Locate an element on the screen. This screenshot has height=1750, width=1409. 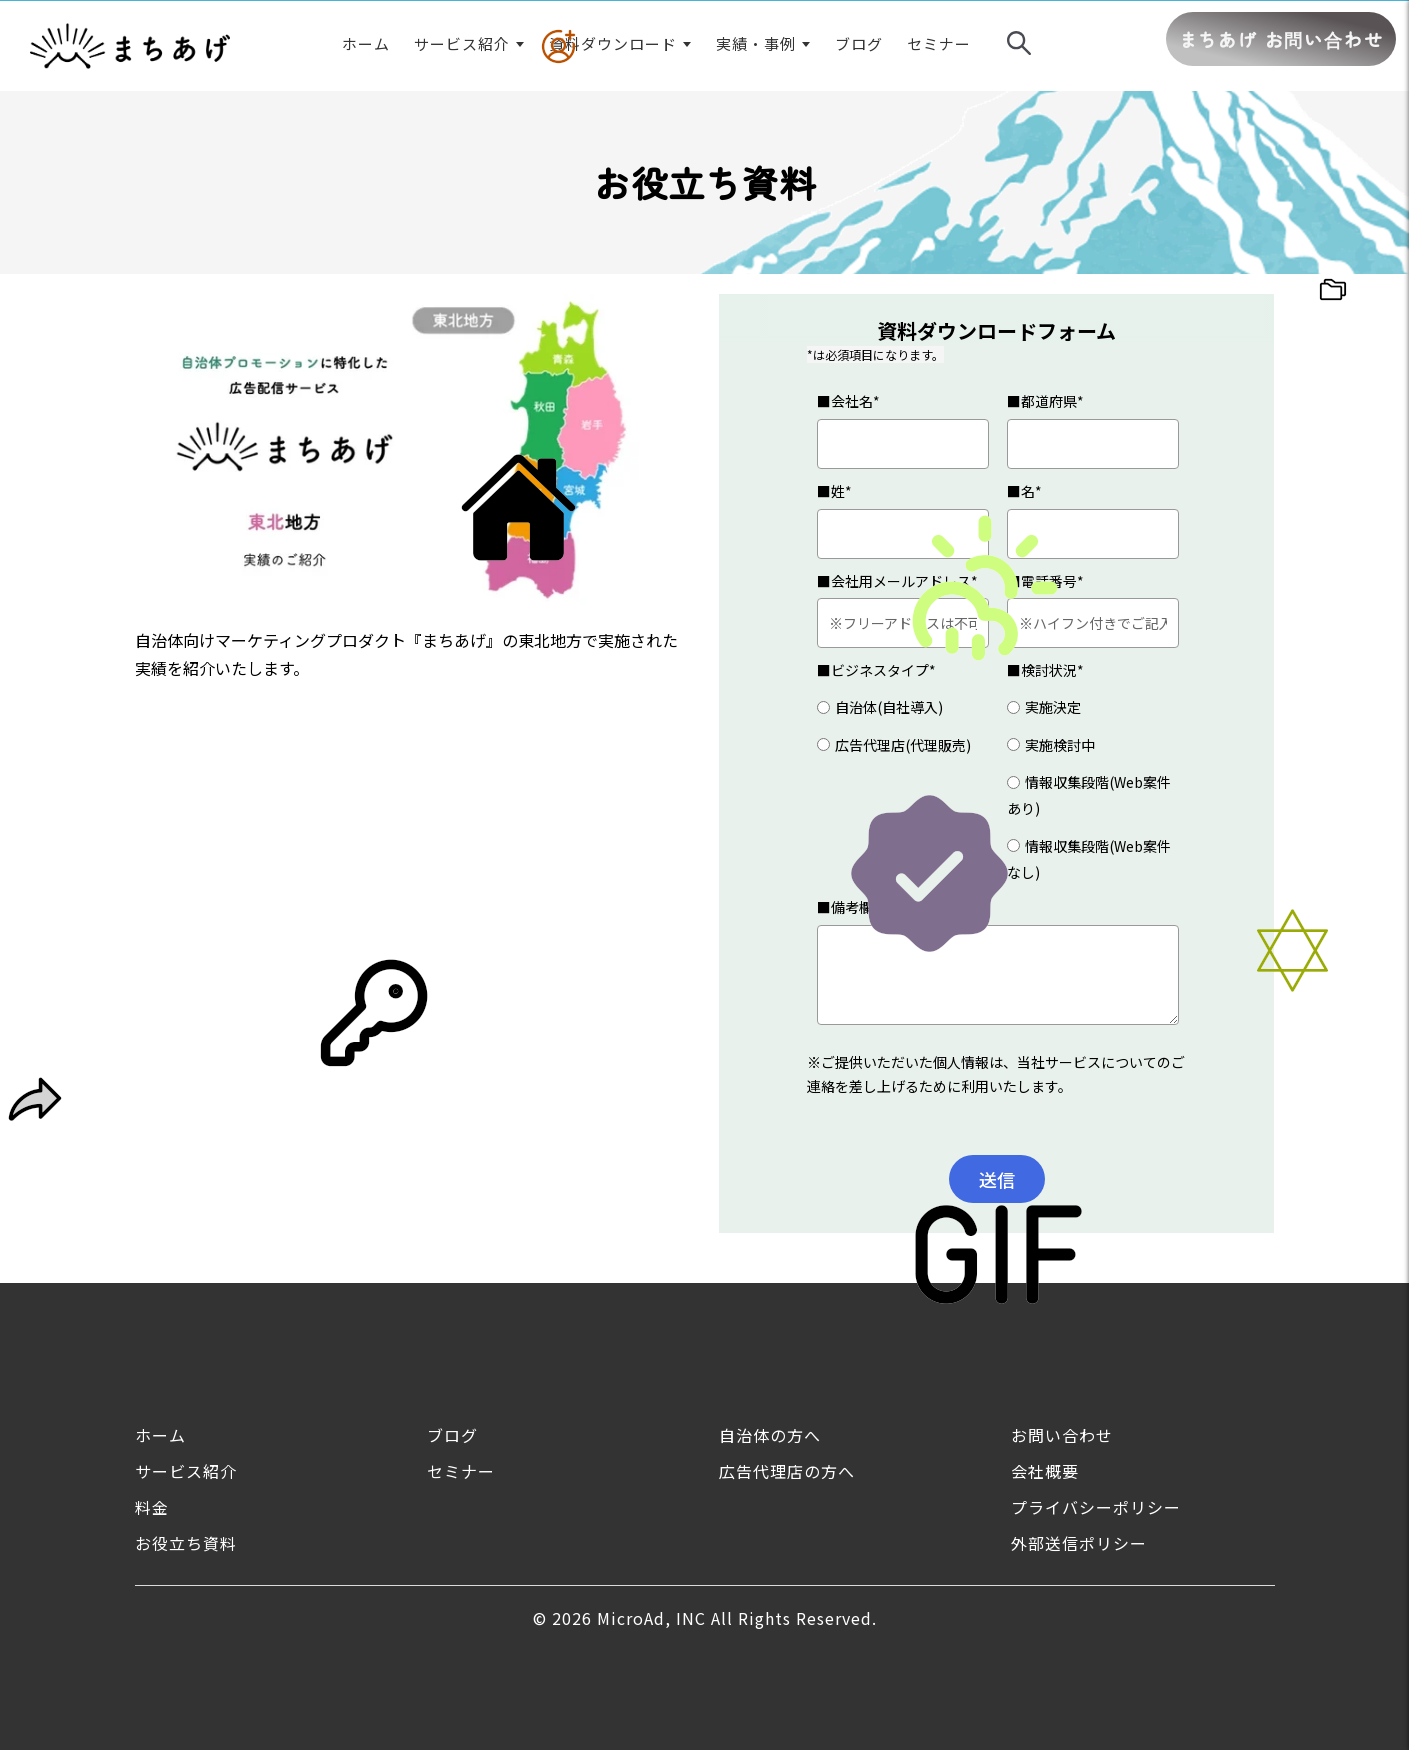
browse all folders is located at coordinates (1332, 289).